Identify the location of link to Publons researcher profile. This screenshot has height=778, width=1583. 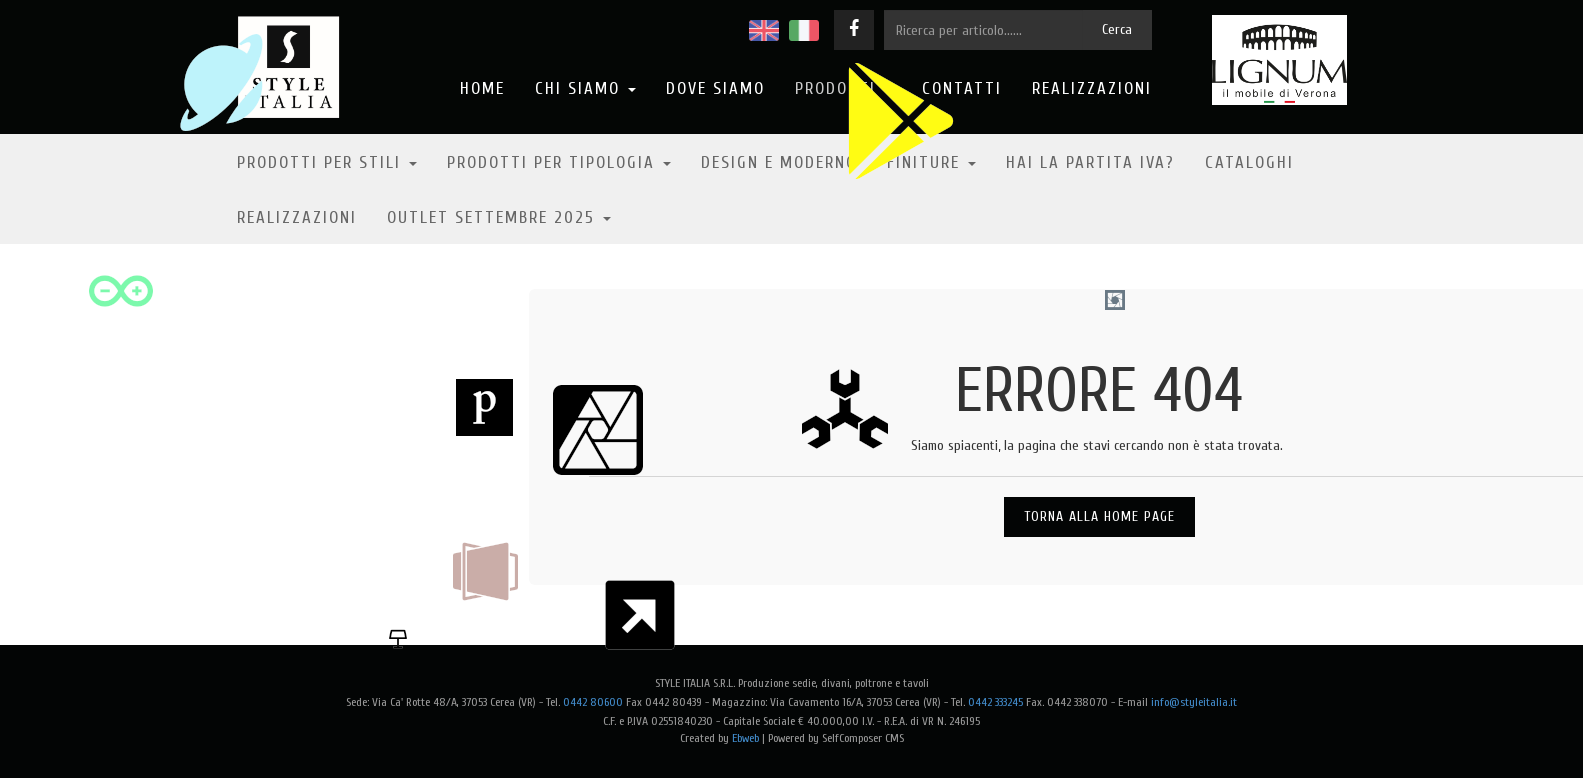
(484, 407).